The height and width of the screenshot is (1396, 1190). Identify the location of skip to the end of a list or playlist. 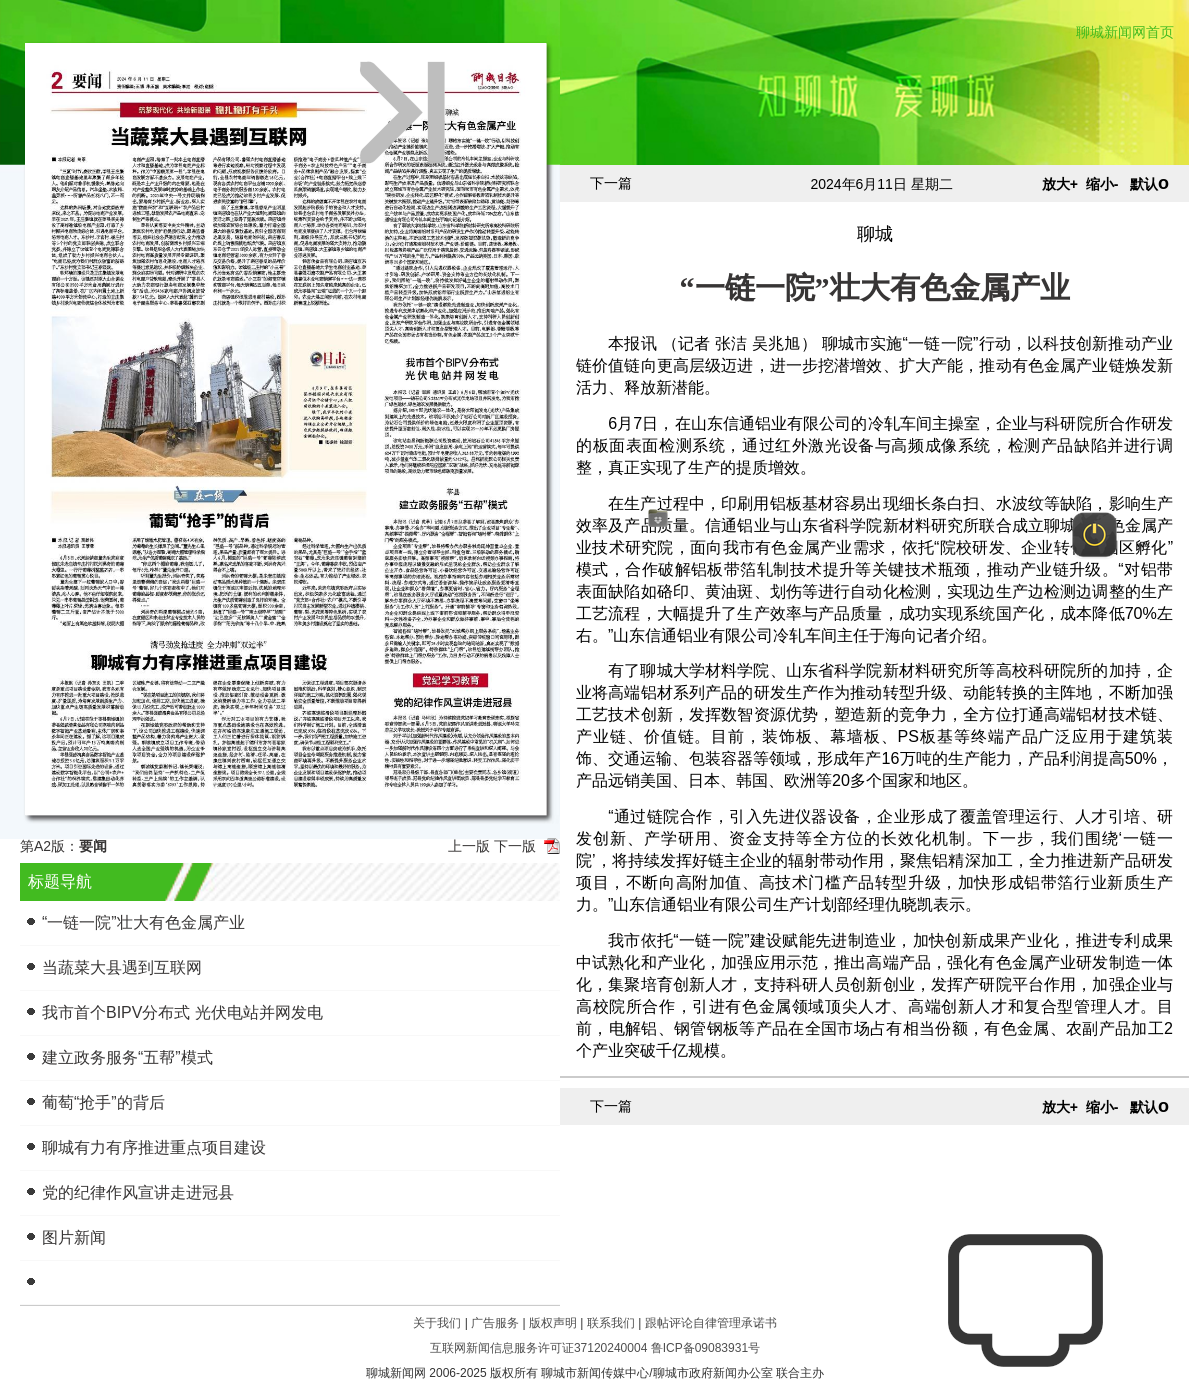
(402, 112).